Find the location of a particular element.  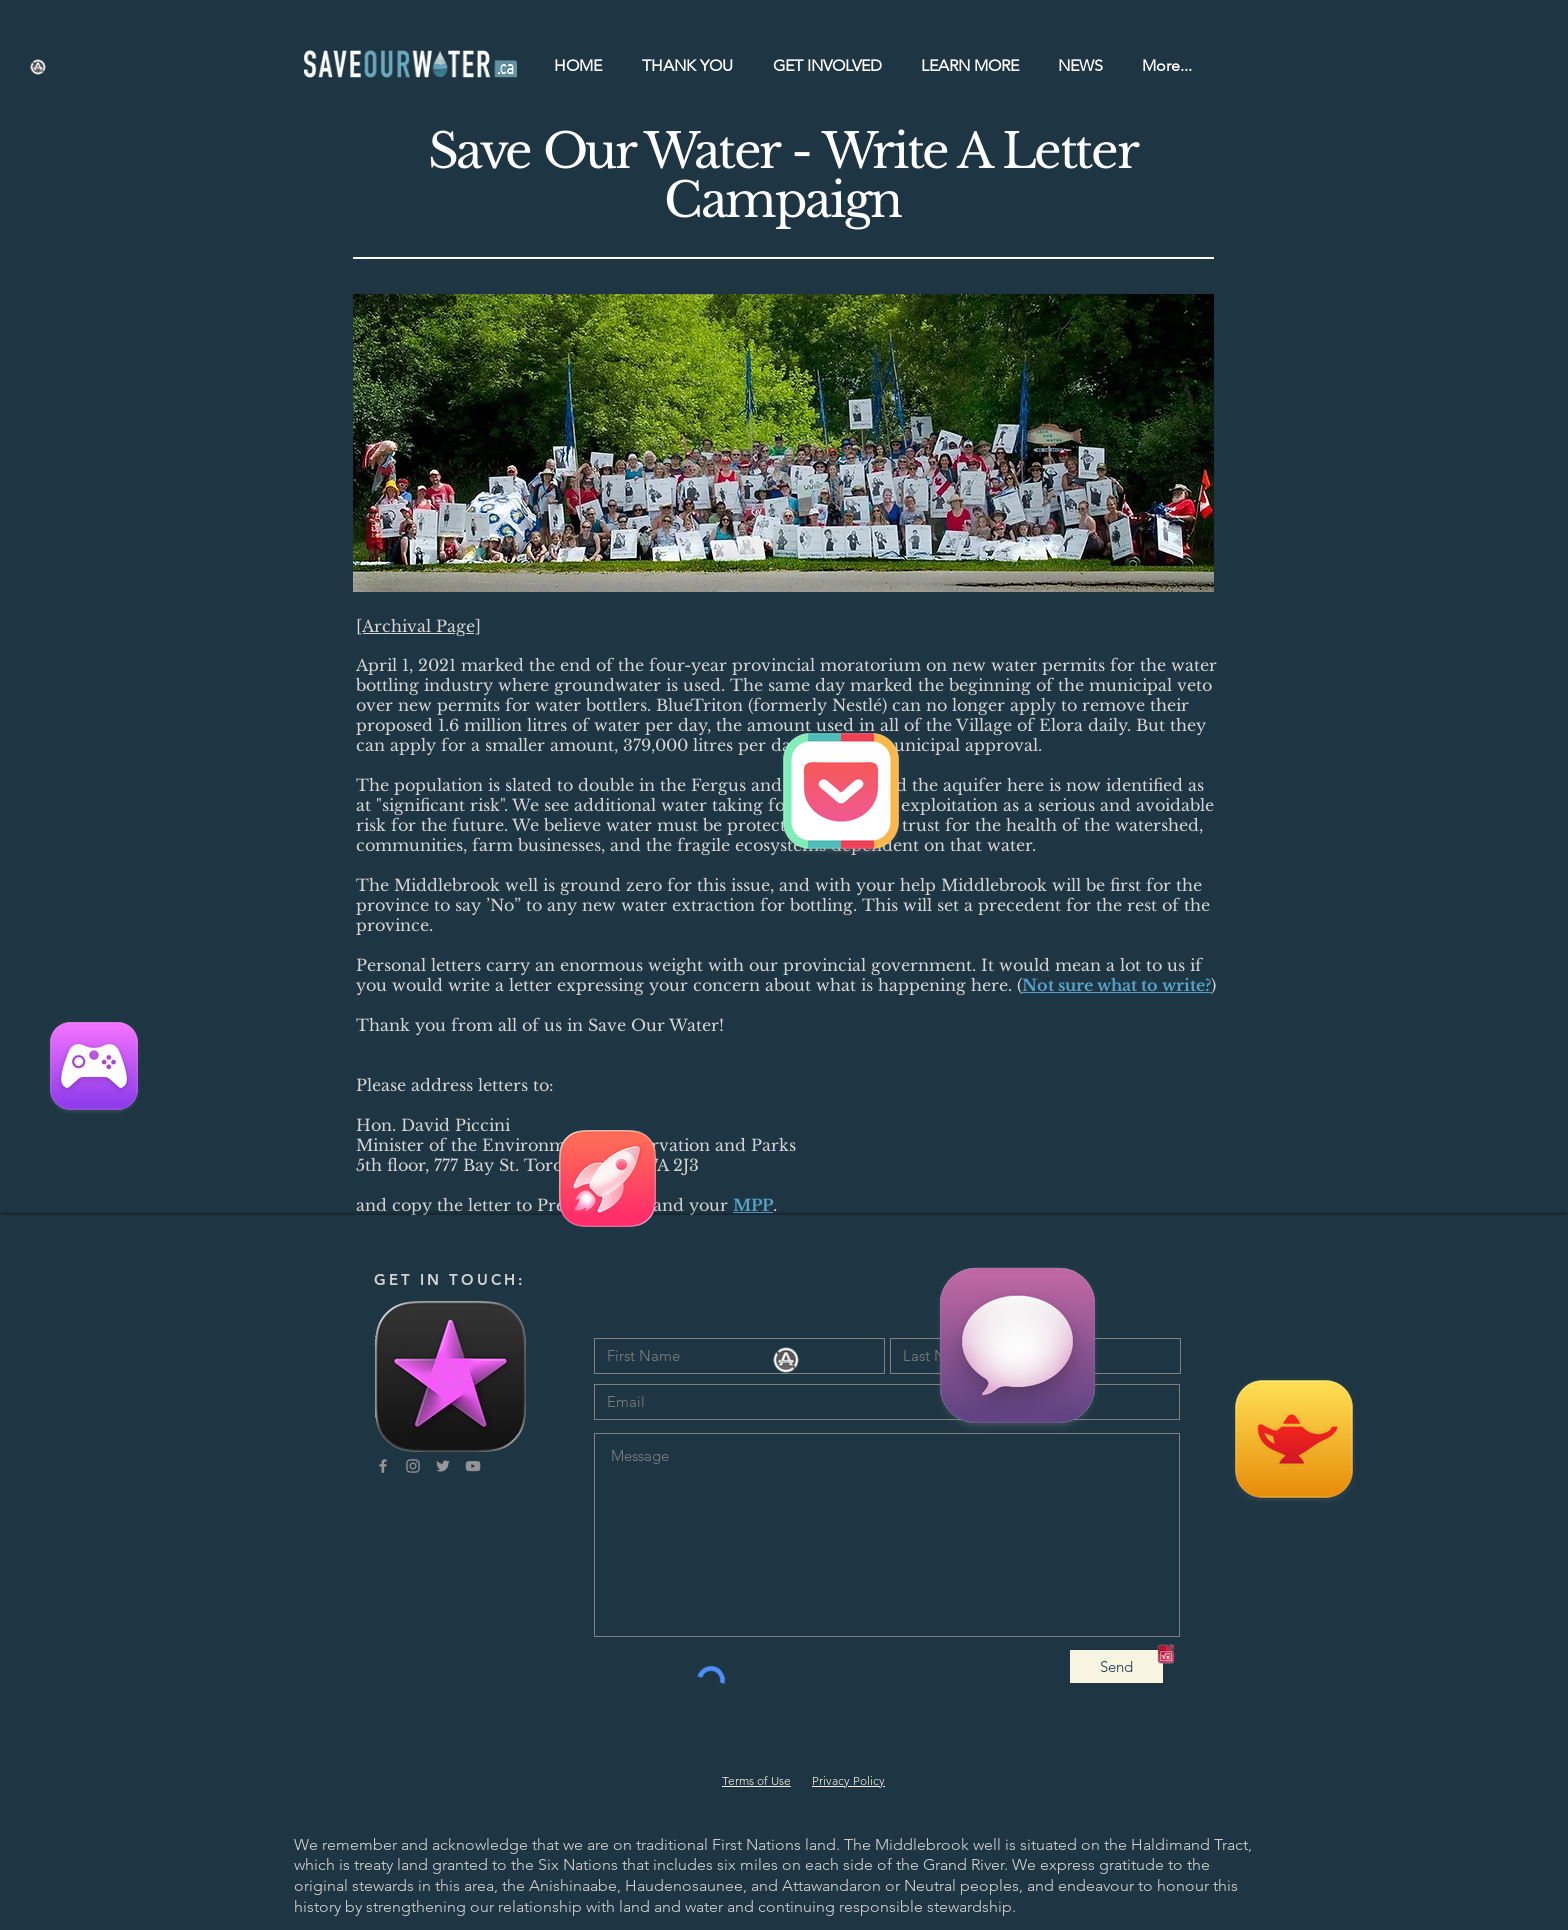

open the games app is located at coordinates (607, 1178).